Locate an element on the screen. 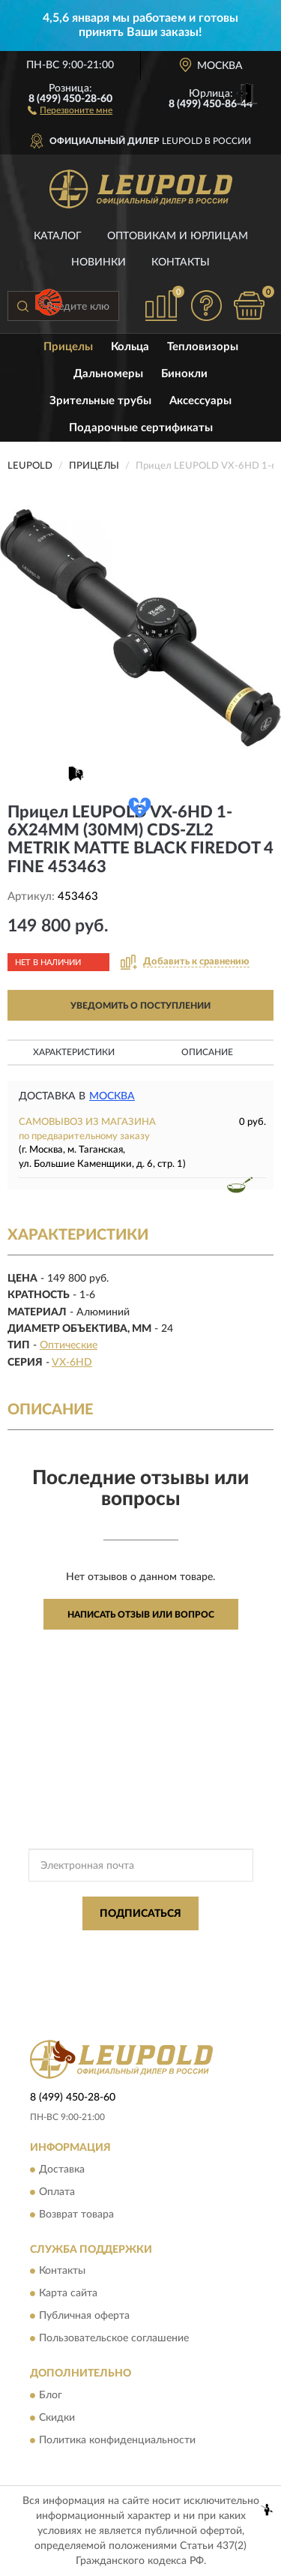 The width and height of the screenshot is (281, 2576). exit or log out of the current session is located at coordinates (247, 93).